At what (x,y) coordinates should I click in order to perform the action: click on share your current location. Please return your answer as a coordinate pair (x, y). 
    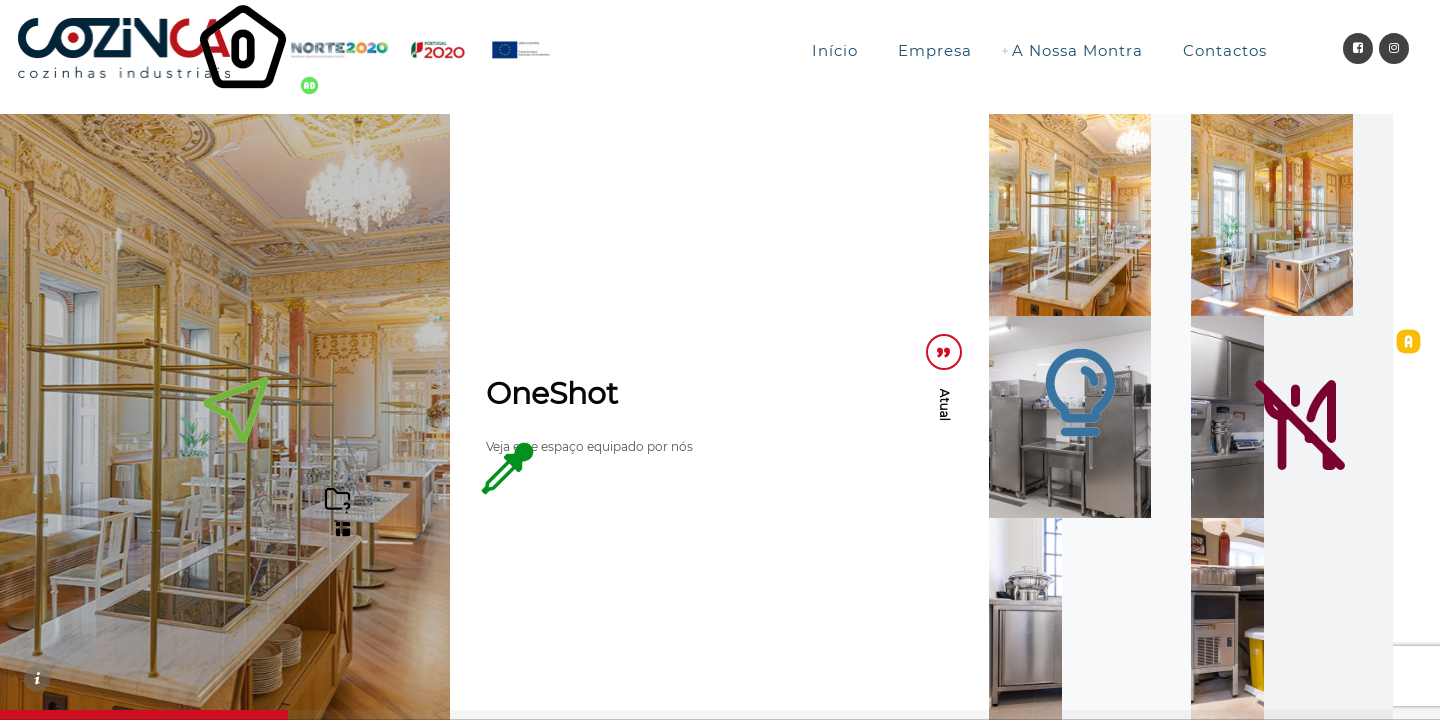
    Looking at the image, I should click on (236, 409).